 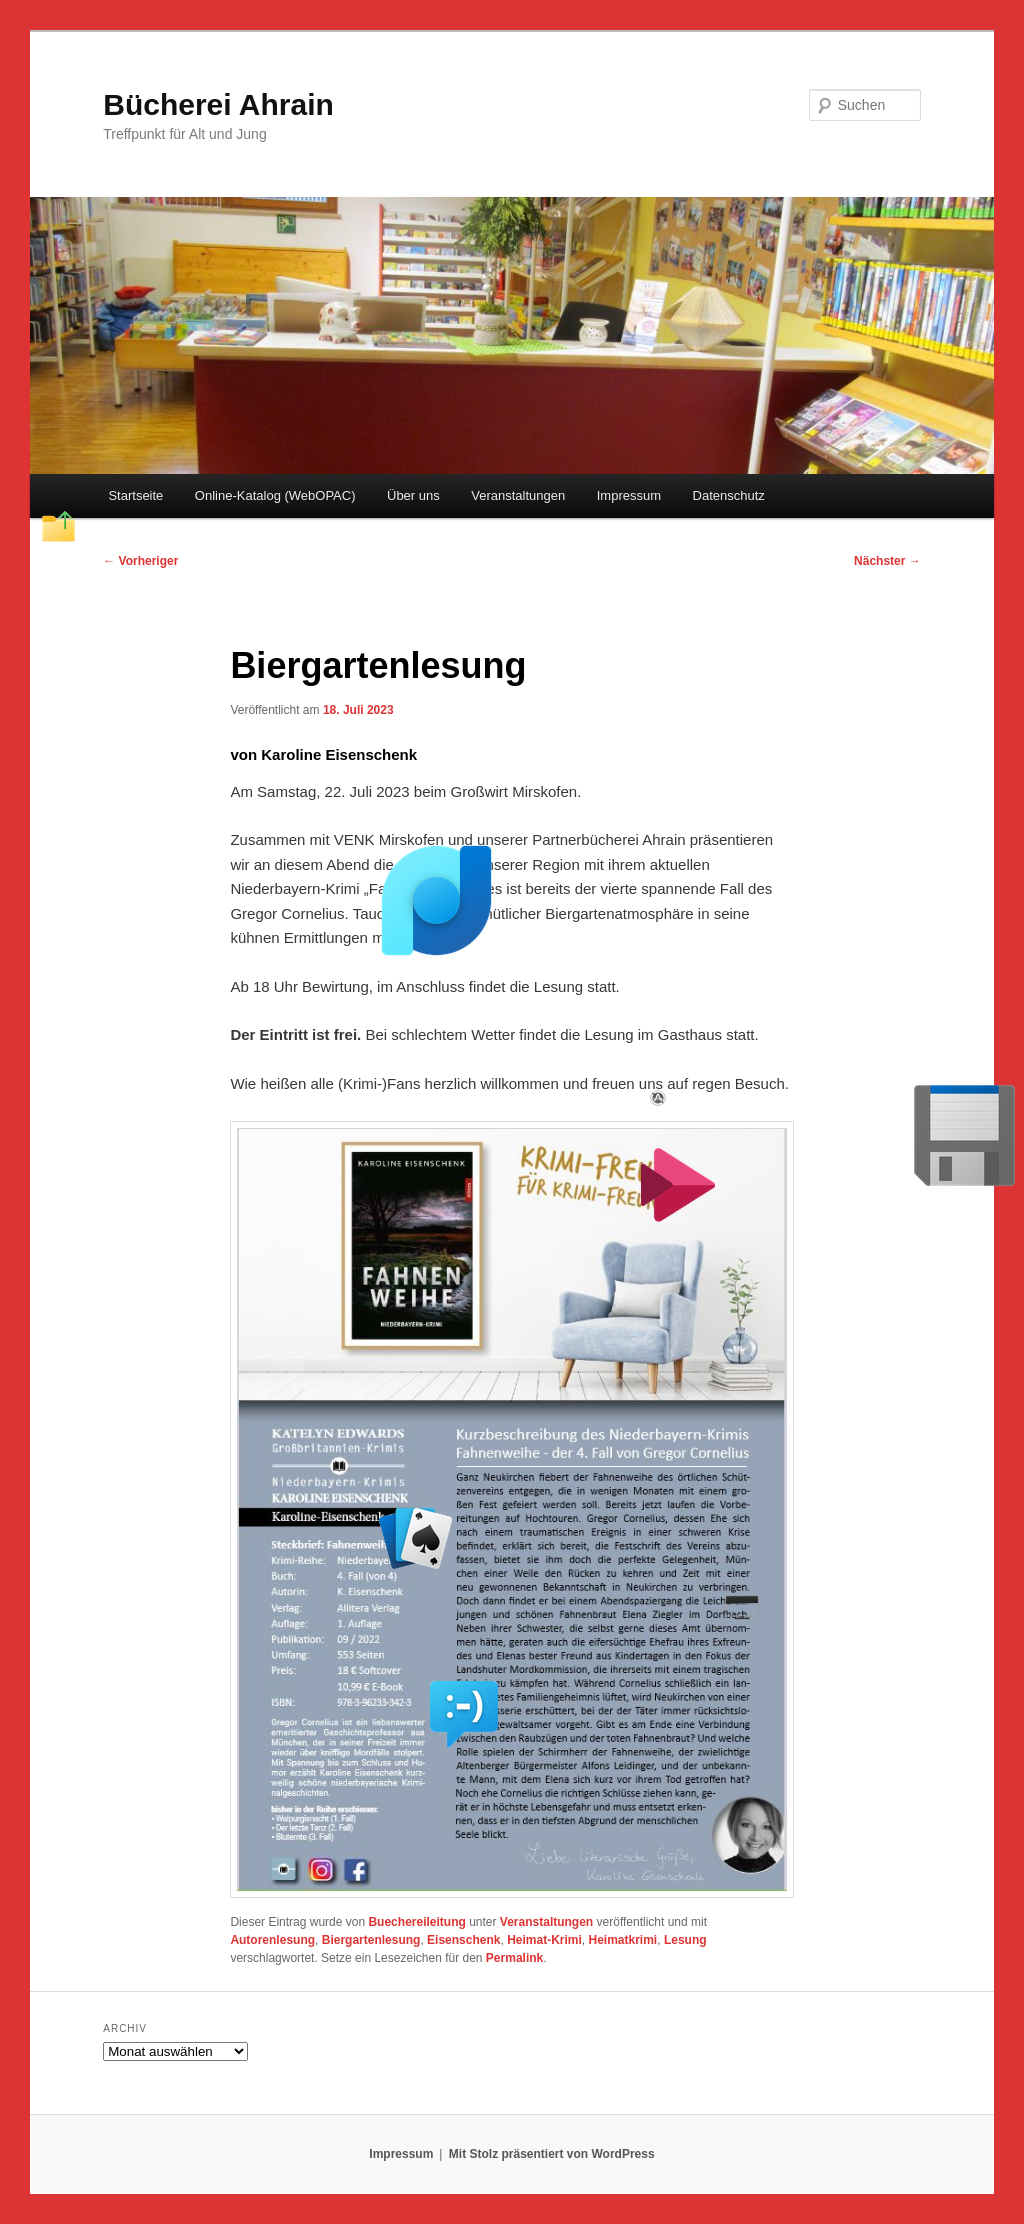 What do you see at coordinates (678, 1185) in the screenshot?
I see `open the stream app` at bounding box center [678, 1185].